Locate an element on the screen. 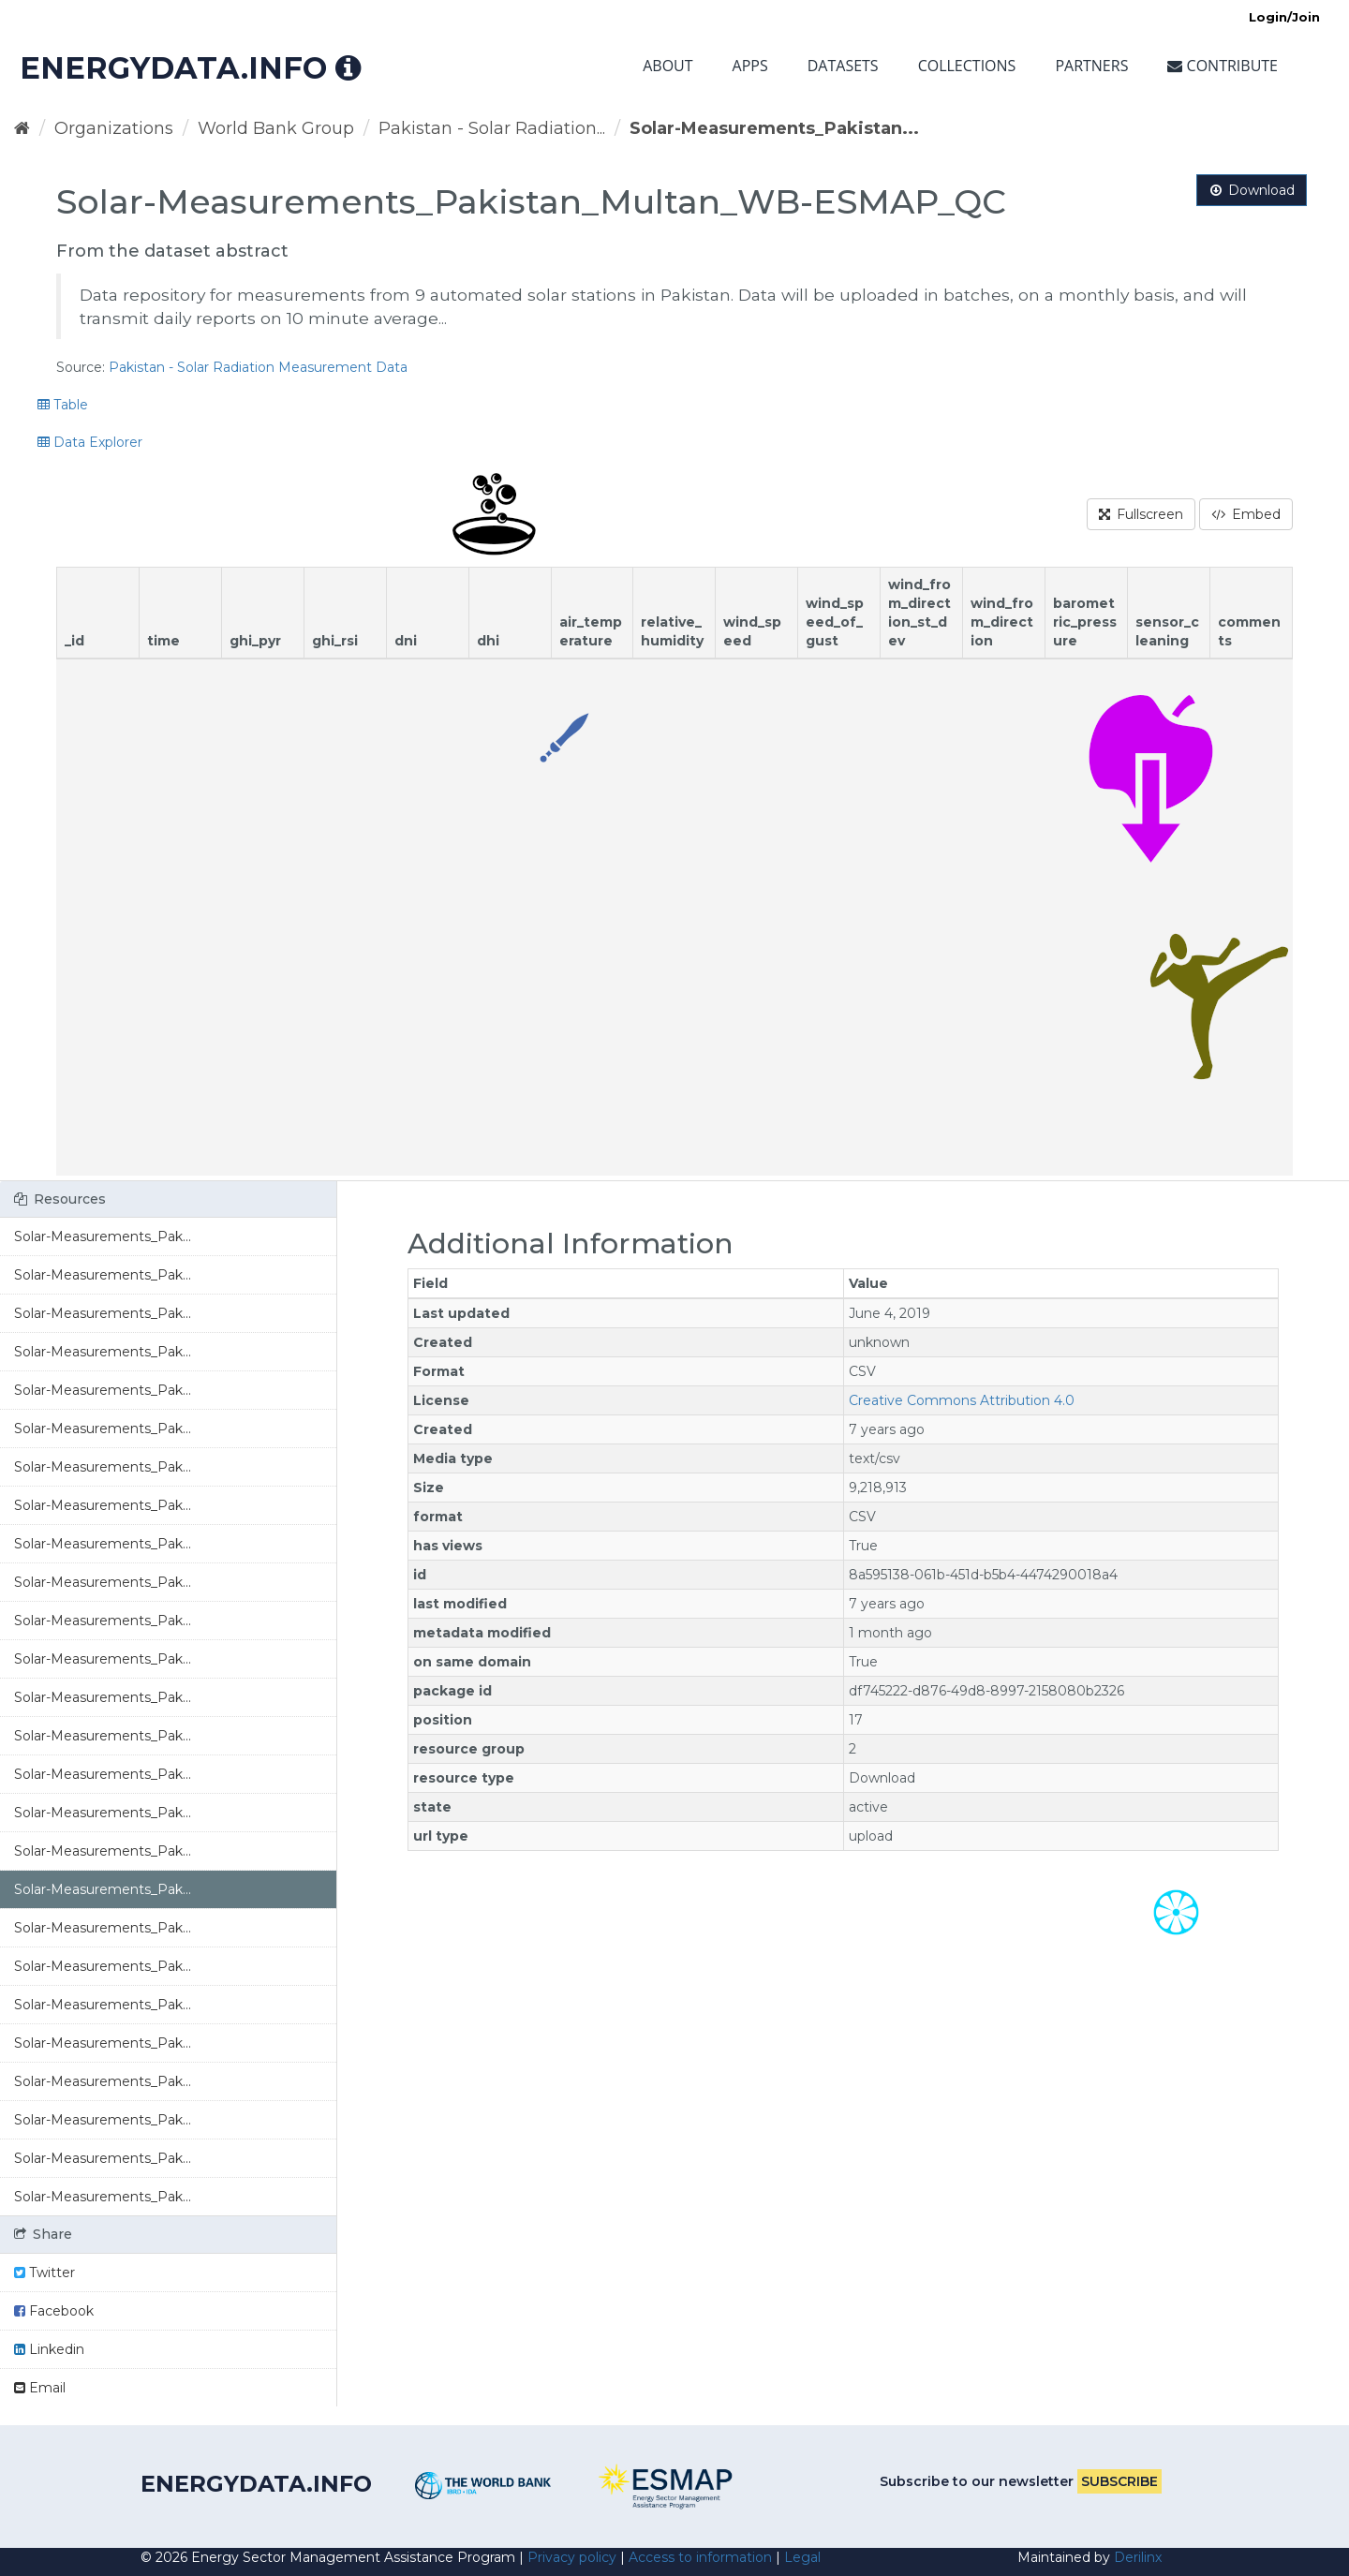  citrus fruit category in a food or grocery app is located at coordinates (1176, 1912).